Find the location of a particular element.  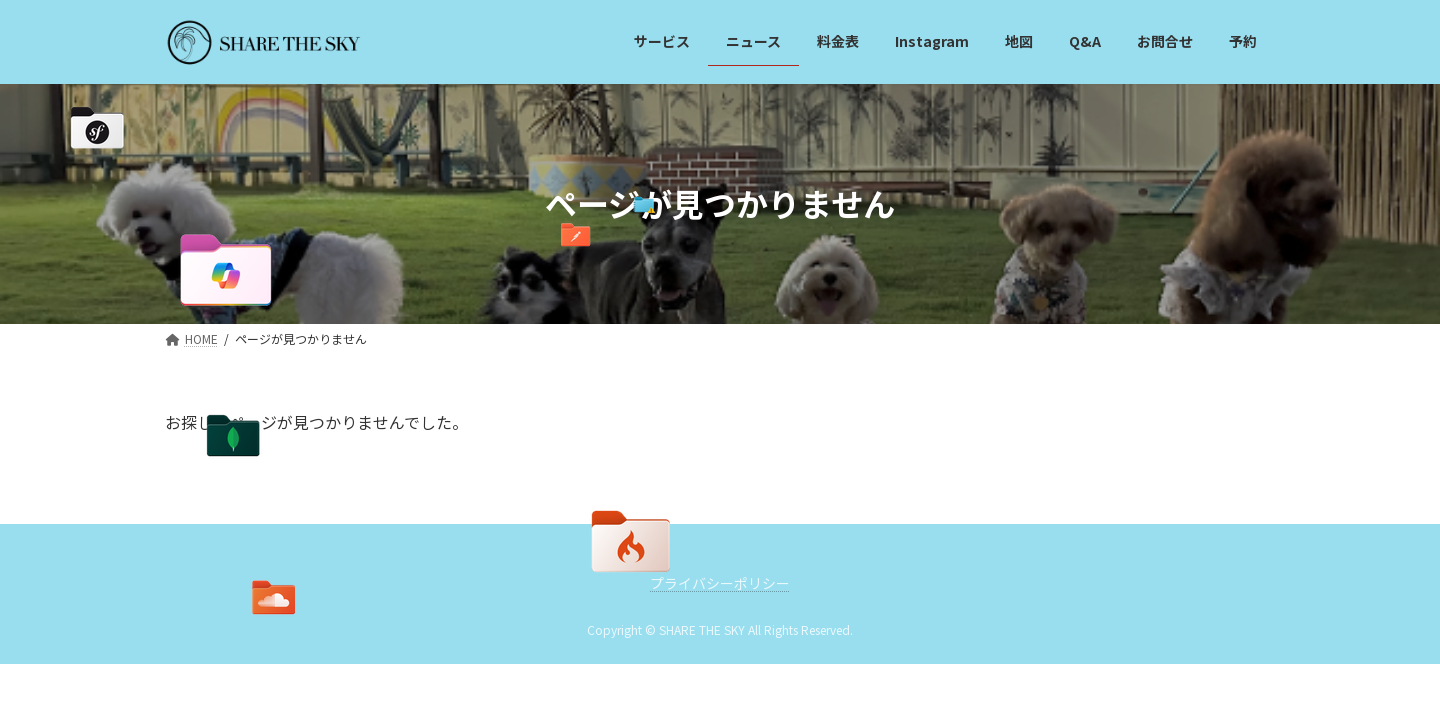

folder containing Postman API development files is located at coordinates (575, 235).